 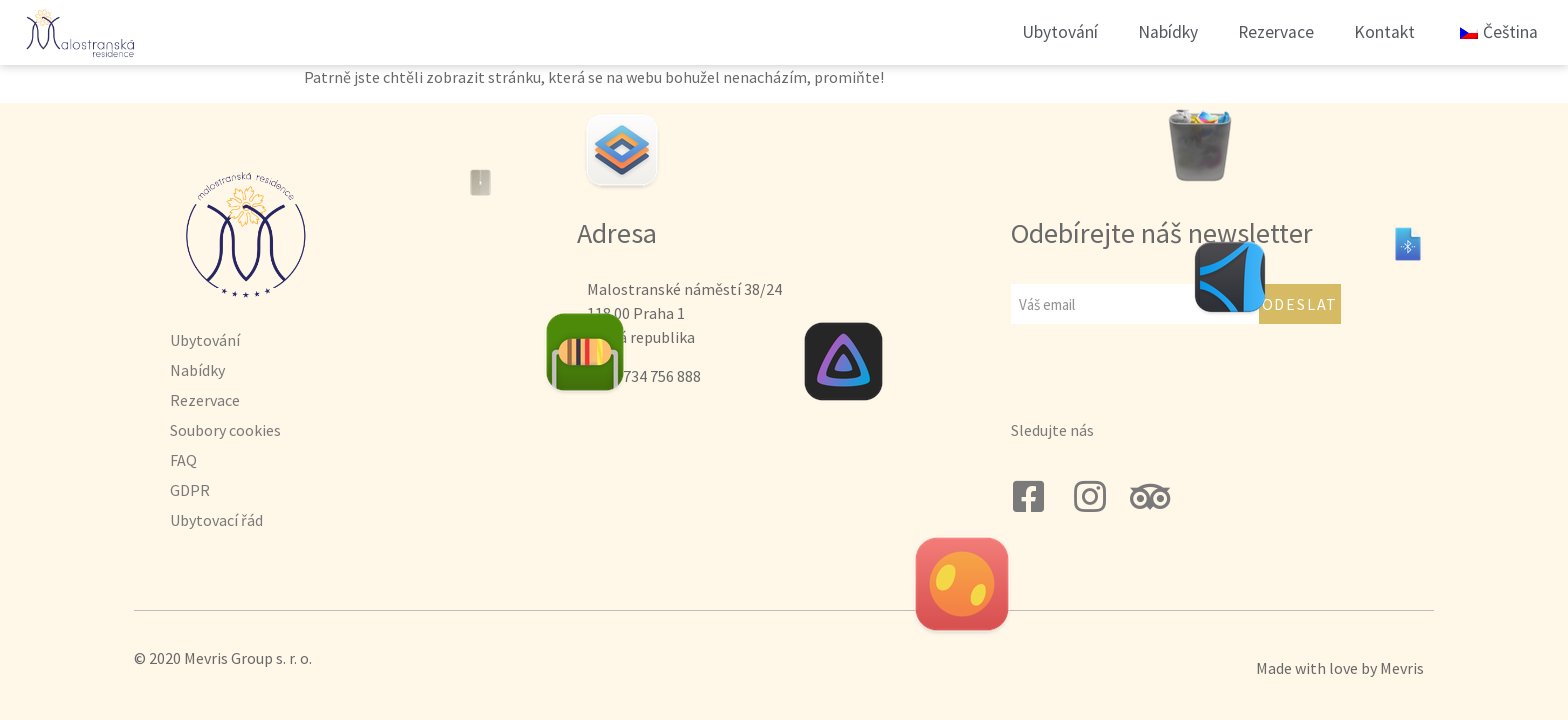 What do you see at coordinates (585, 352) in the screenshot?
I see `open ColorCode app` at bounding box center [585, 352].